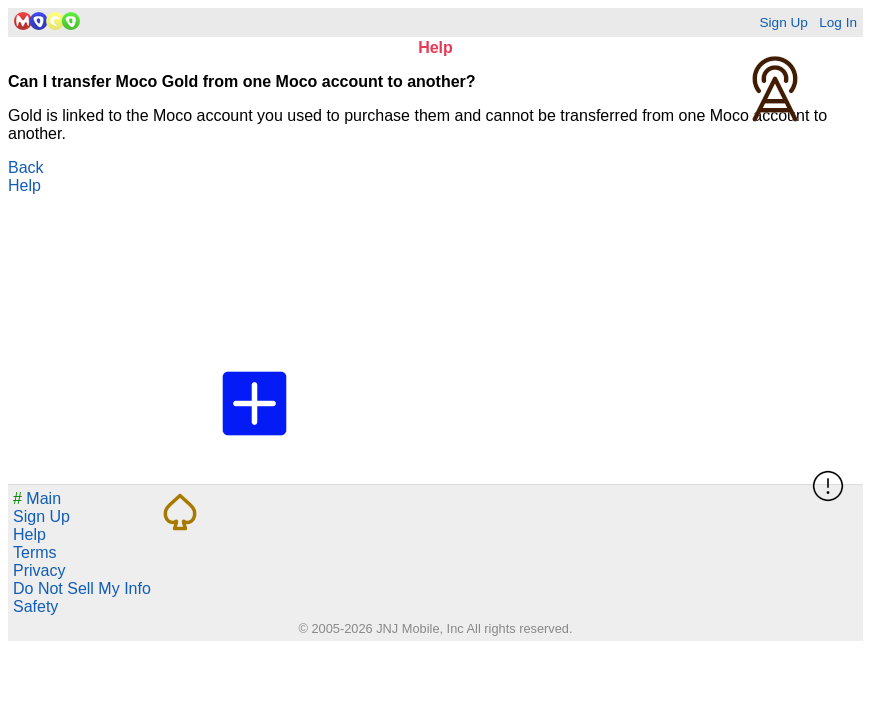 This screenshot has width=871, height=720. I want to click on spade suit symbol for card games, so click(180, 512).